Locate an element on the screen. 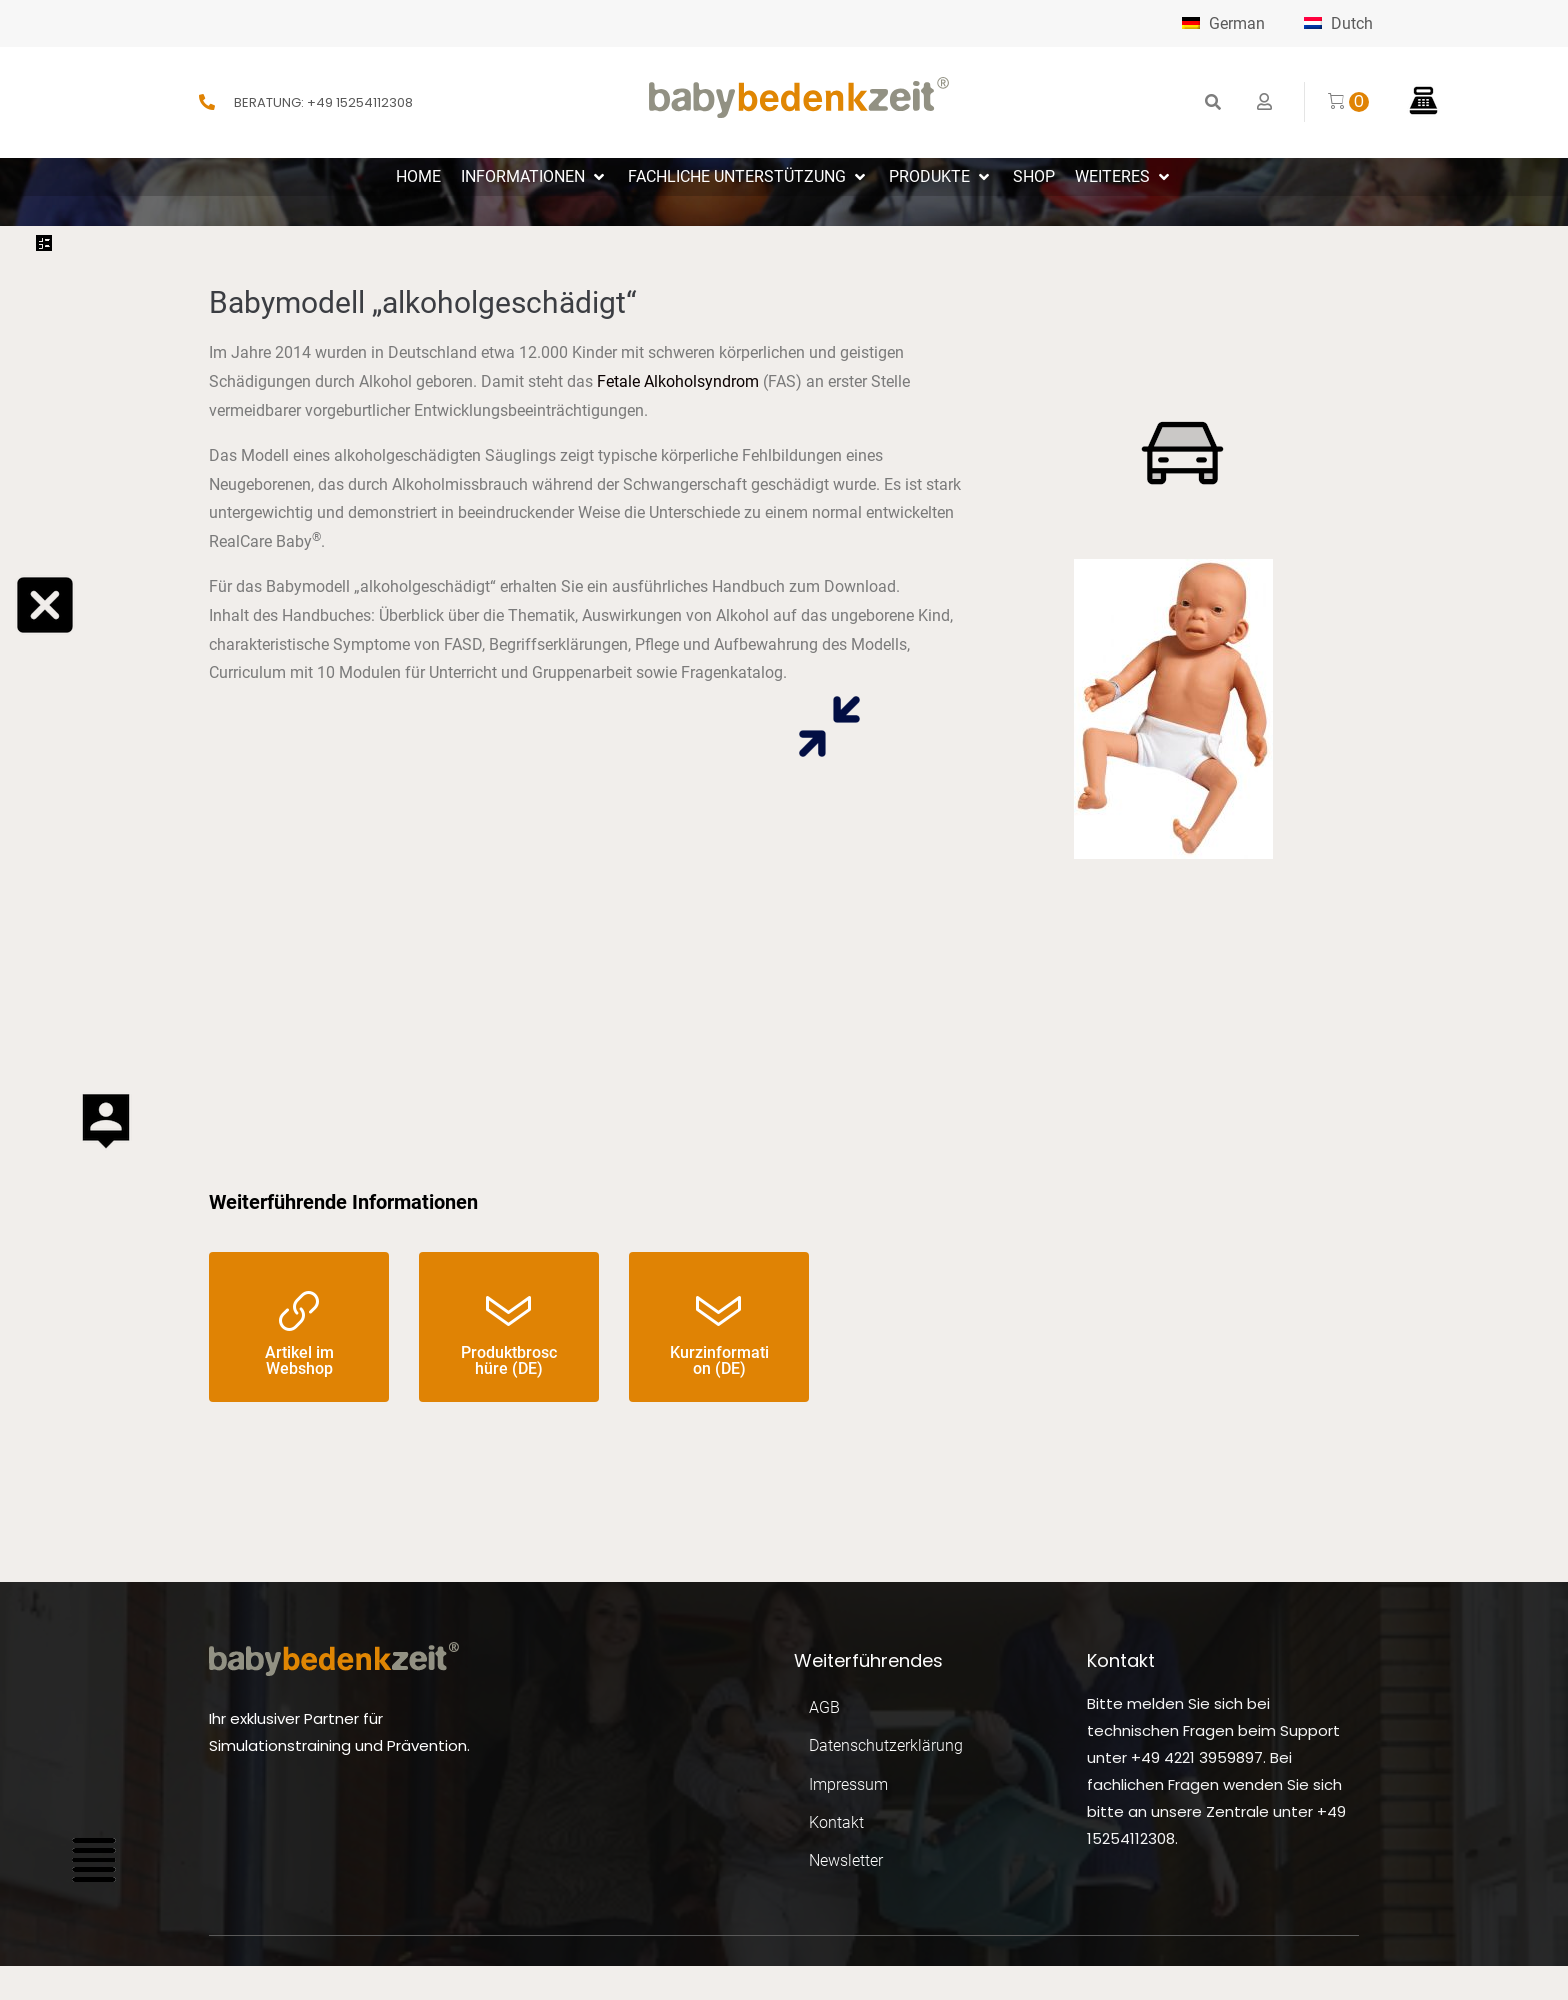 This screenshot has height=2000, width=1568. access vehicle or car-related features is located at coordinates (1182, 454).